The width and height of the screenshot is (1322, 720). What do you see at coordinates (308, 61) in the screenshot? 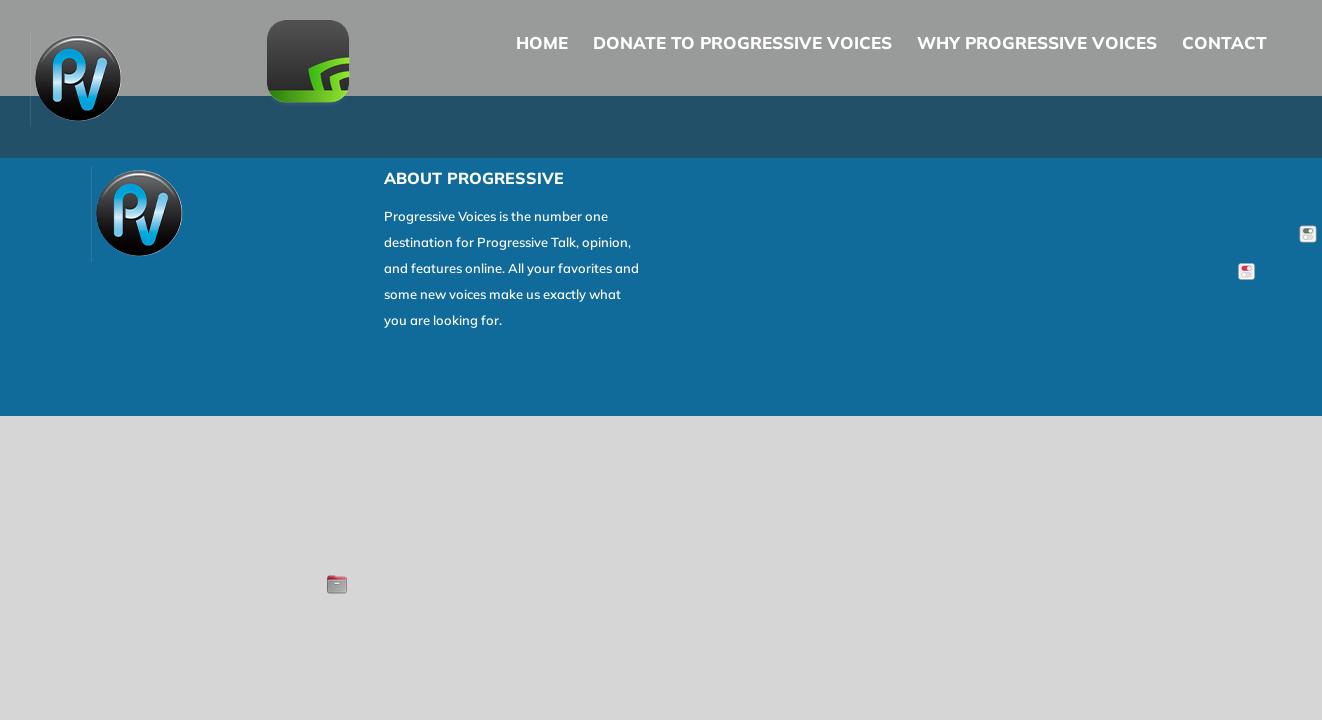
I see `open nvidia app` at bounding box center [308, 61].